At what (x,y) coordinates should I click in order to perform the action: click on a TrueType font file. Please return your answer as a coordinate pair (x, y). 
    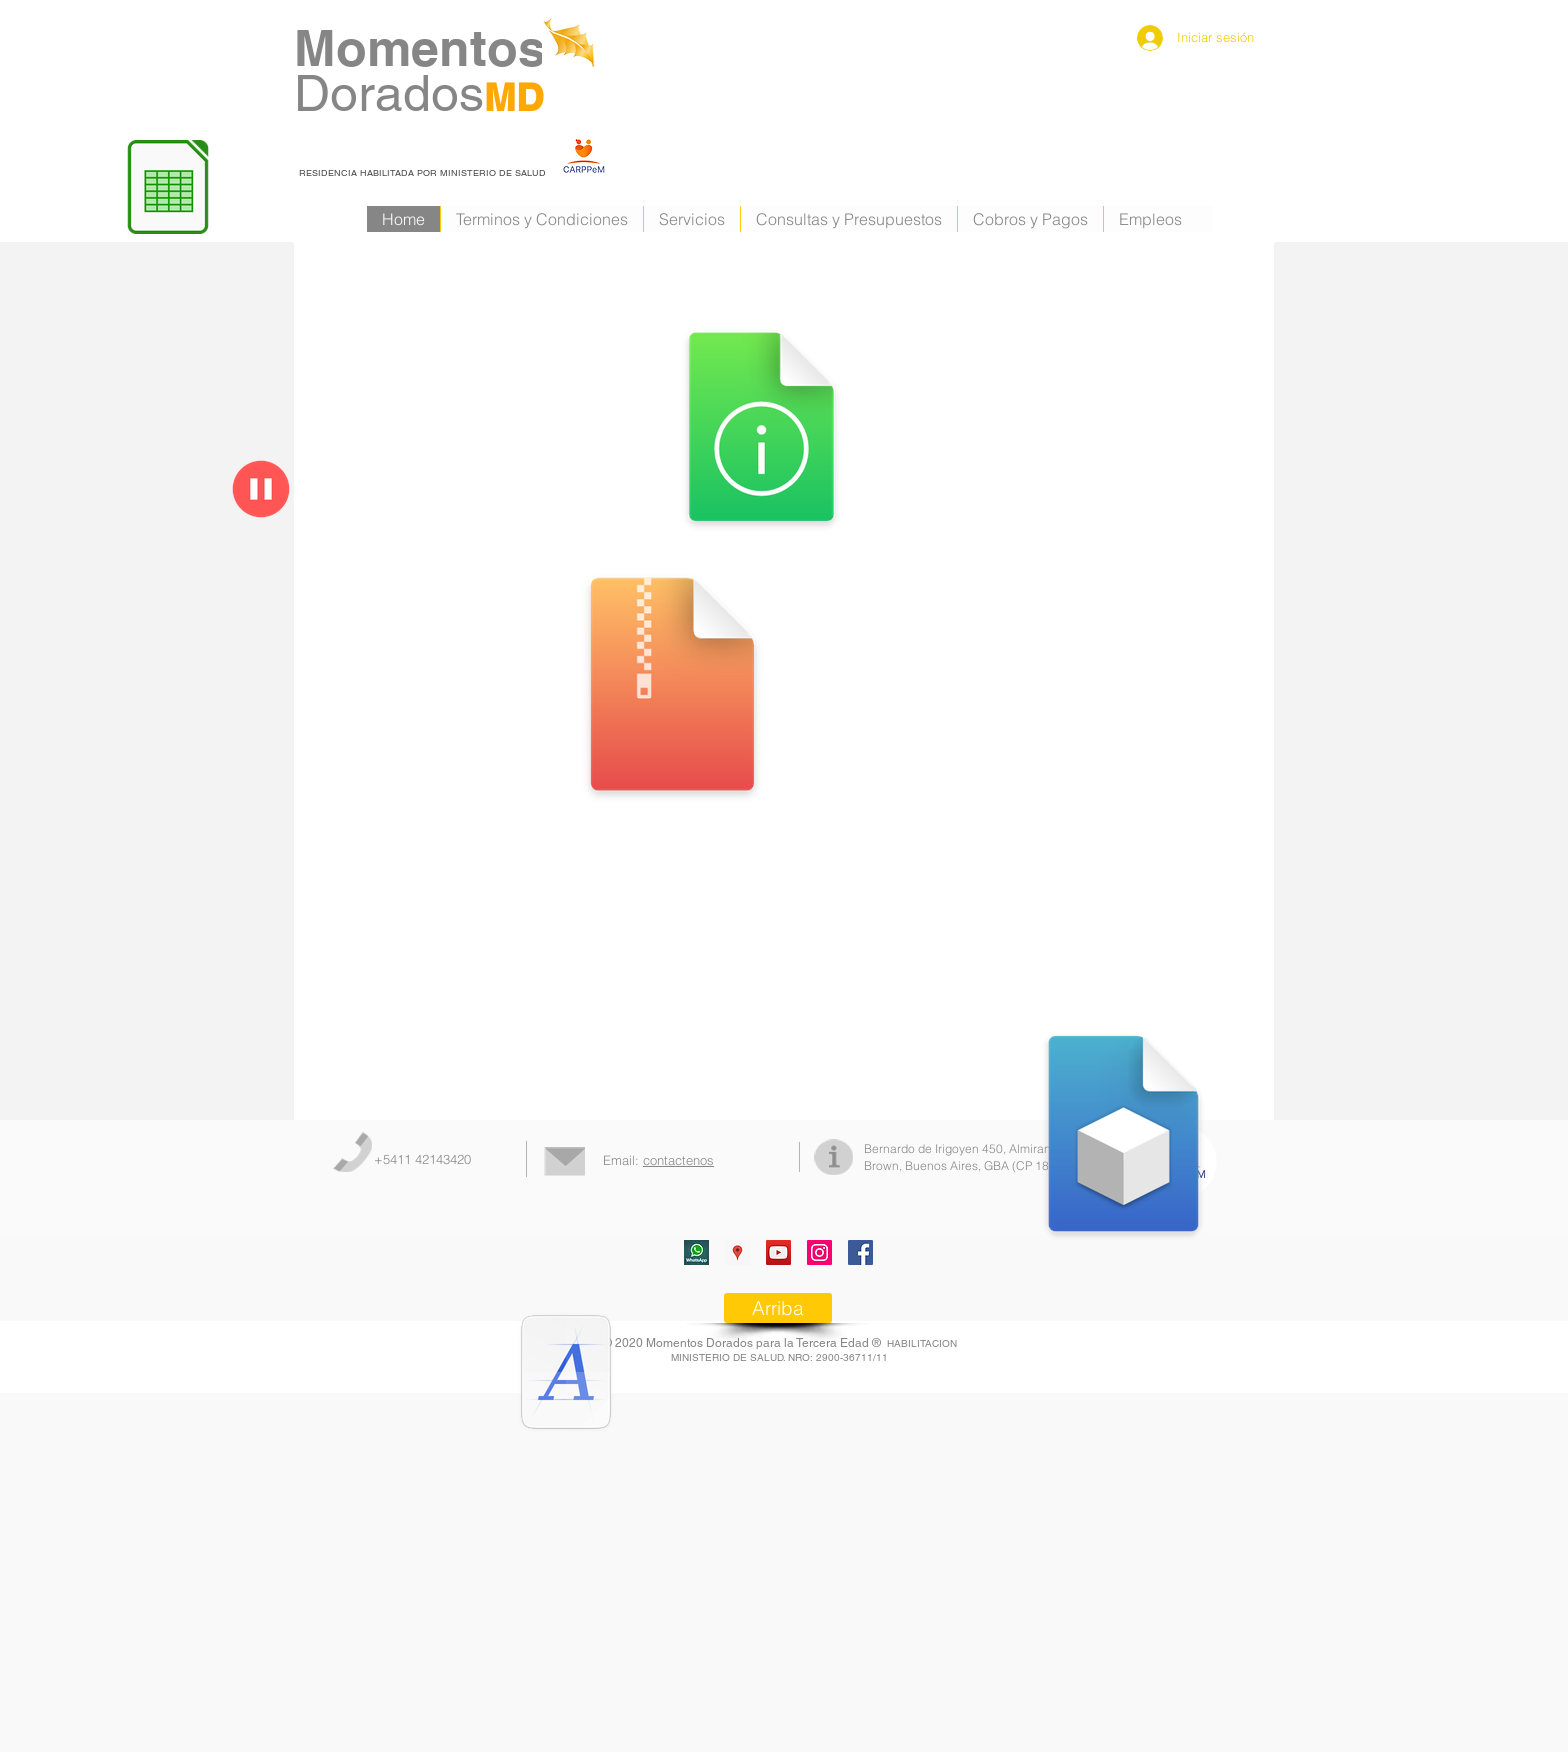
    Looking at the image, I should click on (566, 1372).